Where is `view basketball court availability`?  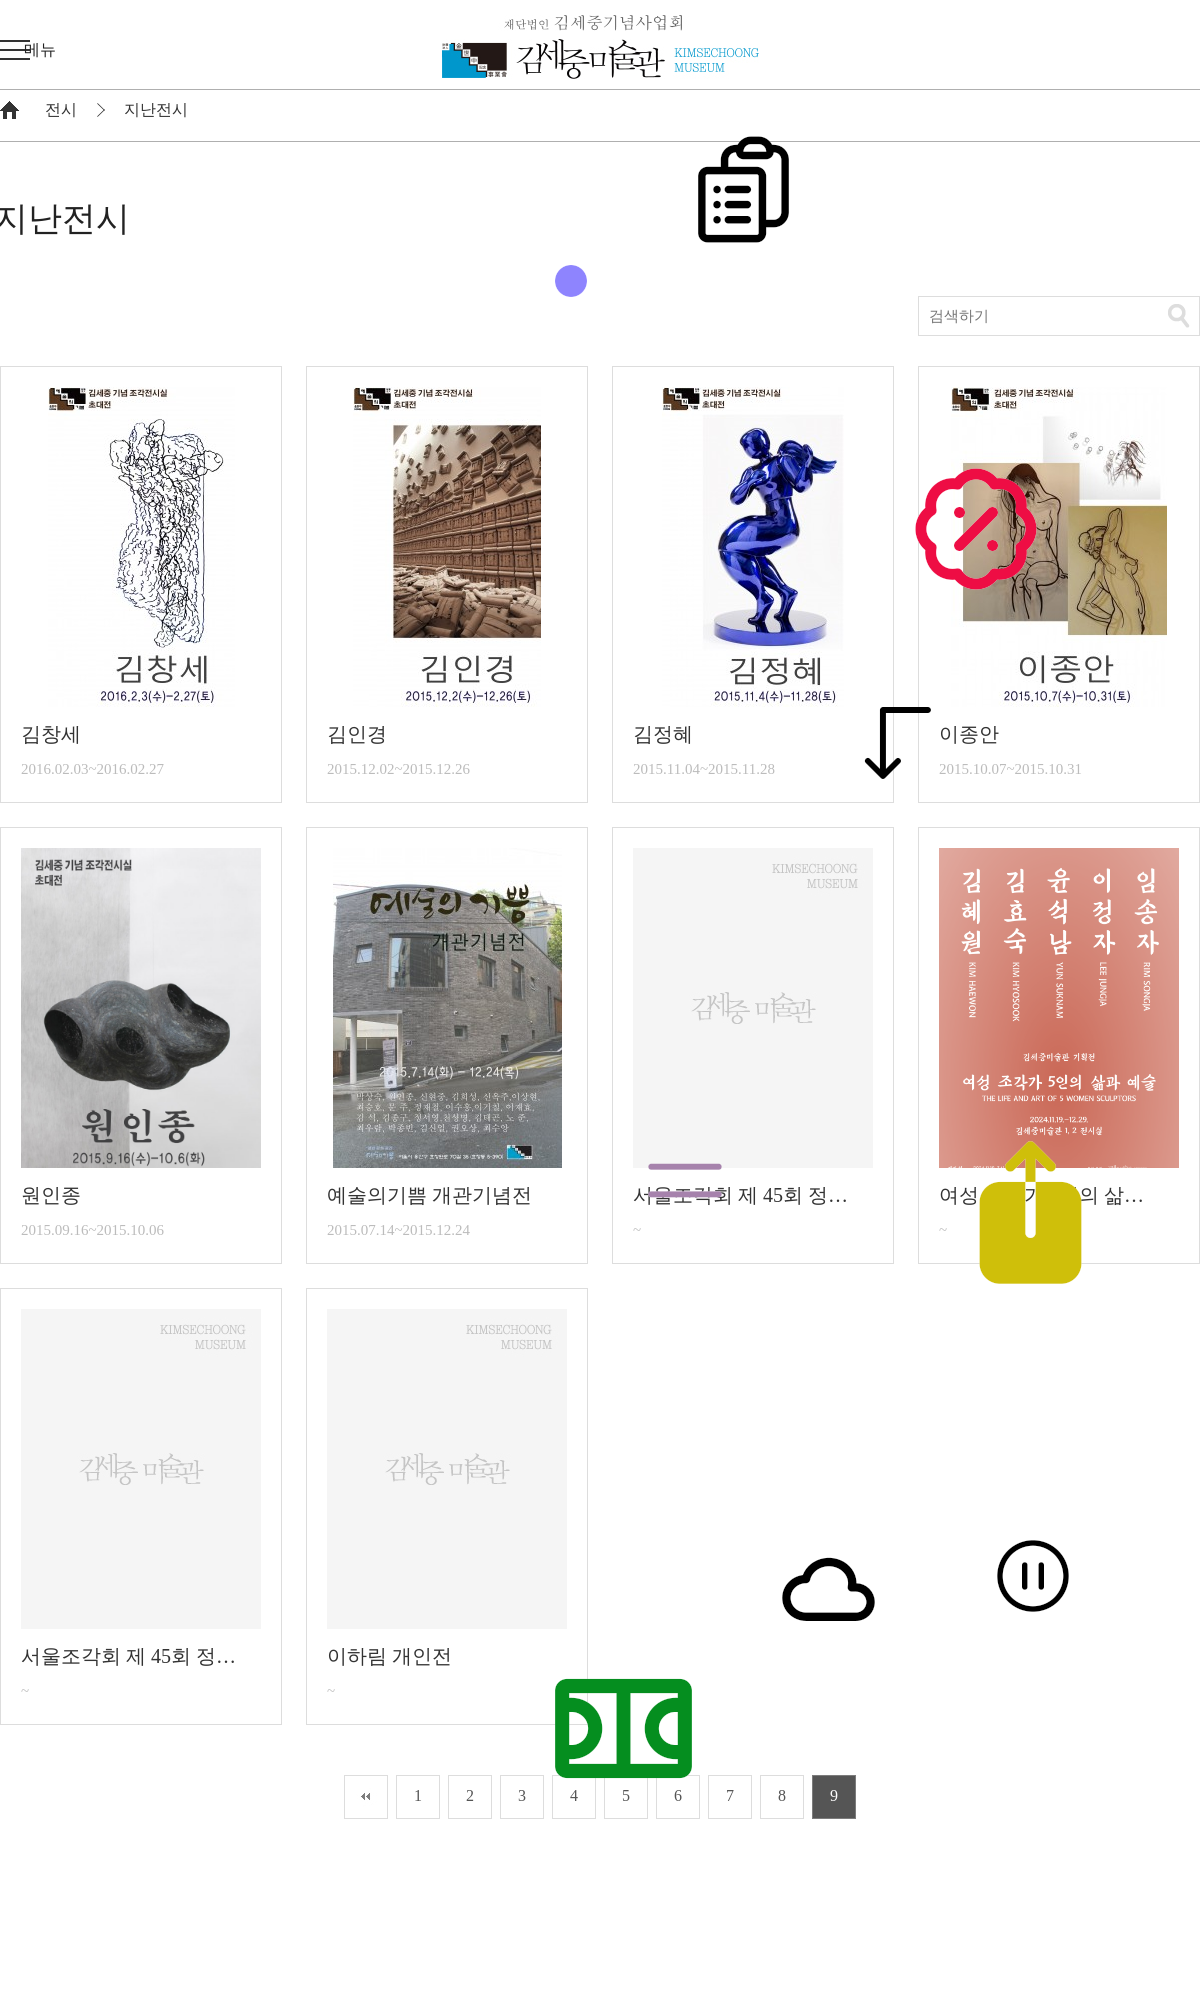 view basketball court availability is located at coordinates (623, 1728).